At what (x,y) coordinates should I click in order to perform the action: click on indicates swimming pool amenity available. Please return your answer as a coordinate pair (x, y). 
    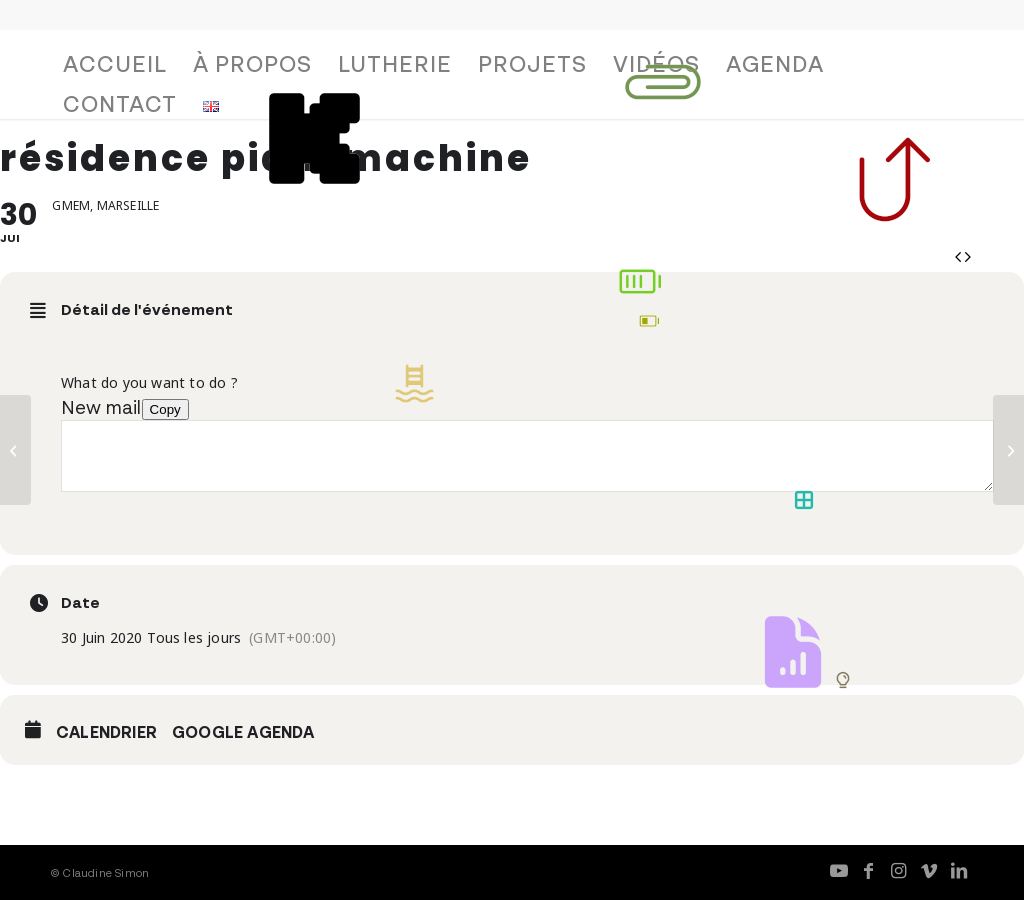
    Looking at the image, I should click on (414, 383).